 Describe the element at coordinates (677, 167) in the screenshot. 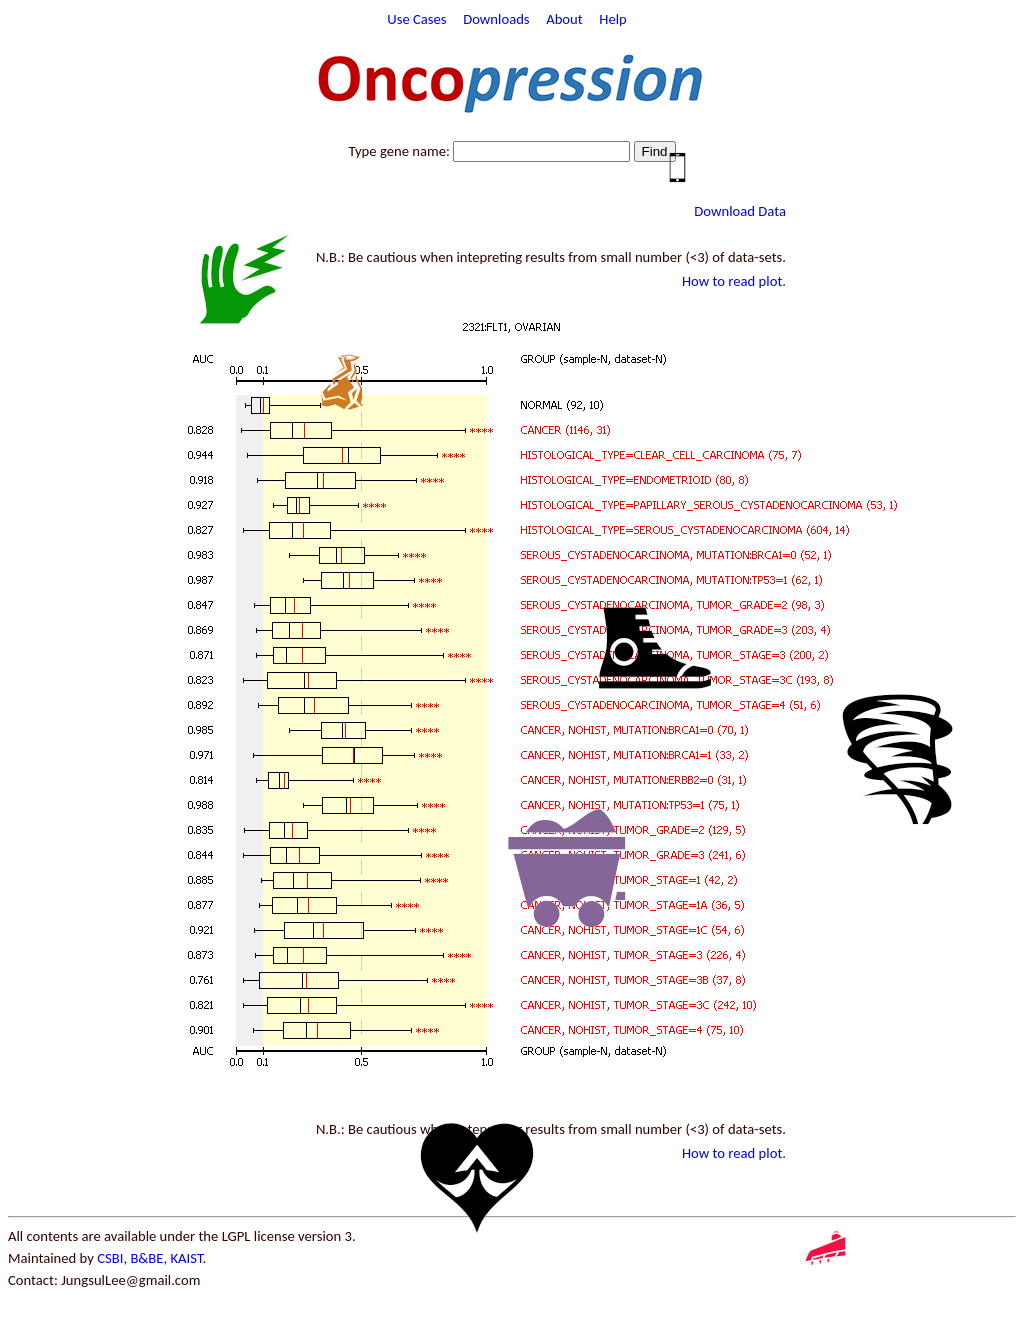

I see `access mobile device settings` at that location.